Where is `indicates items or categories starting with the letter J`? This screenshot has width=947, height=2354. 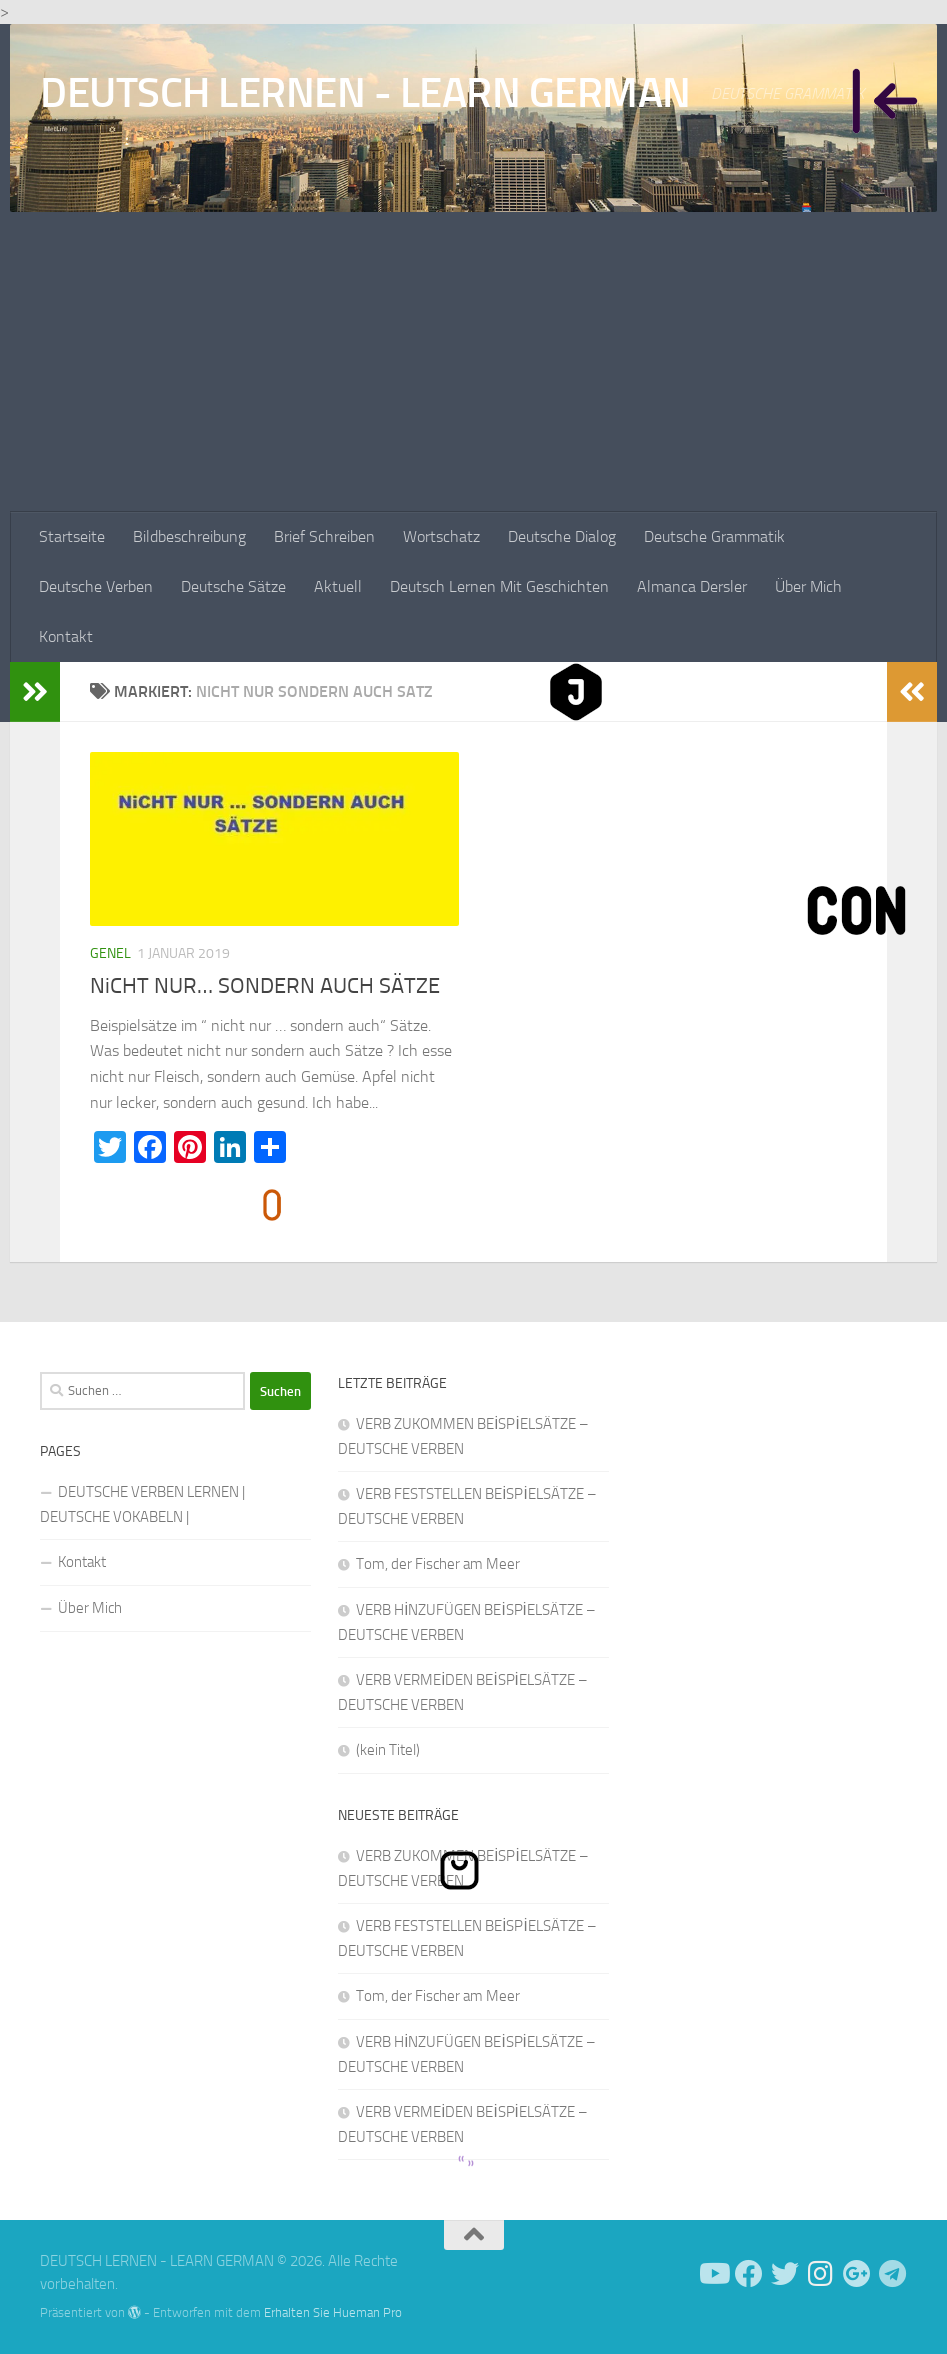 indicates items or categories starting with the letter J is located at coordinates (576, 692).